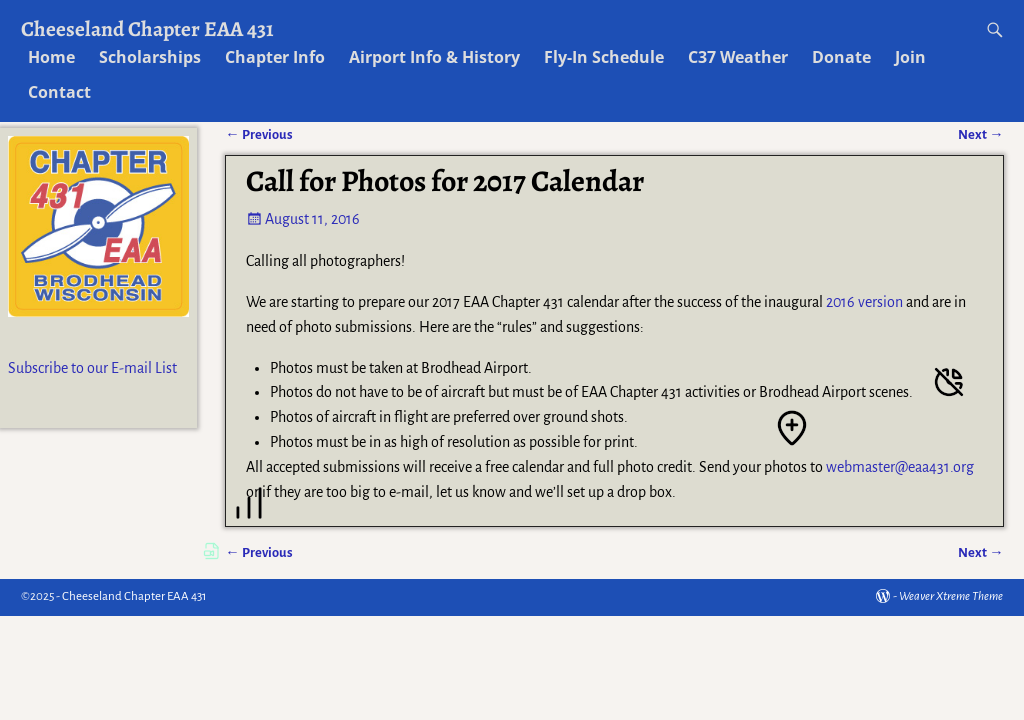  I want to click on disable pie chart visualization, so click(949, 382).